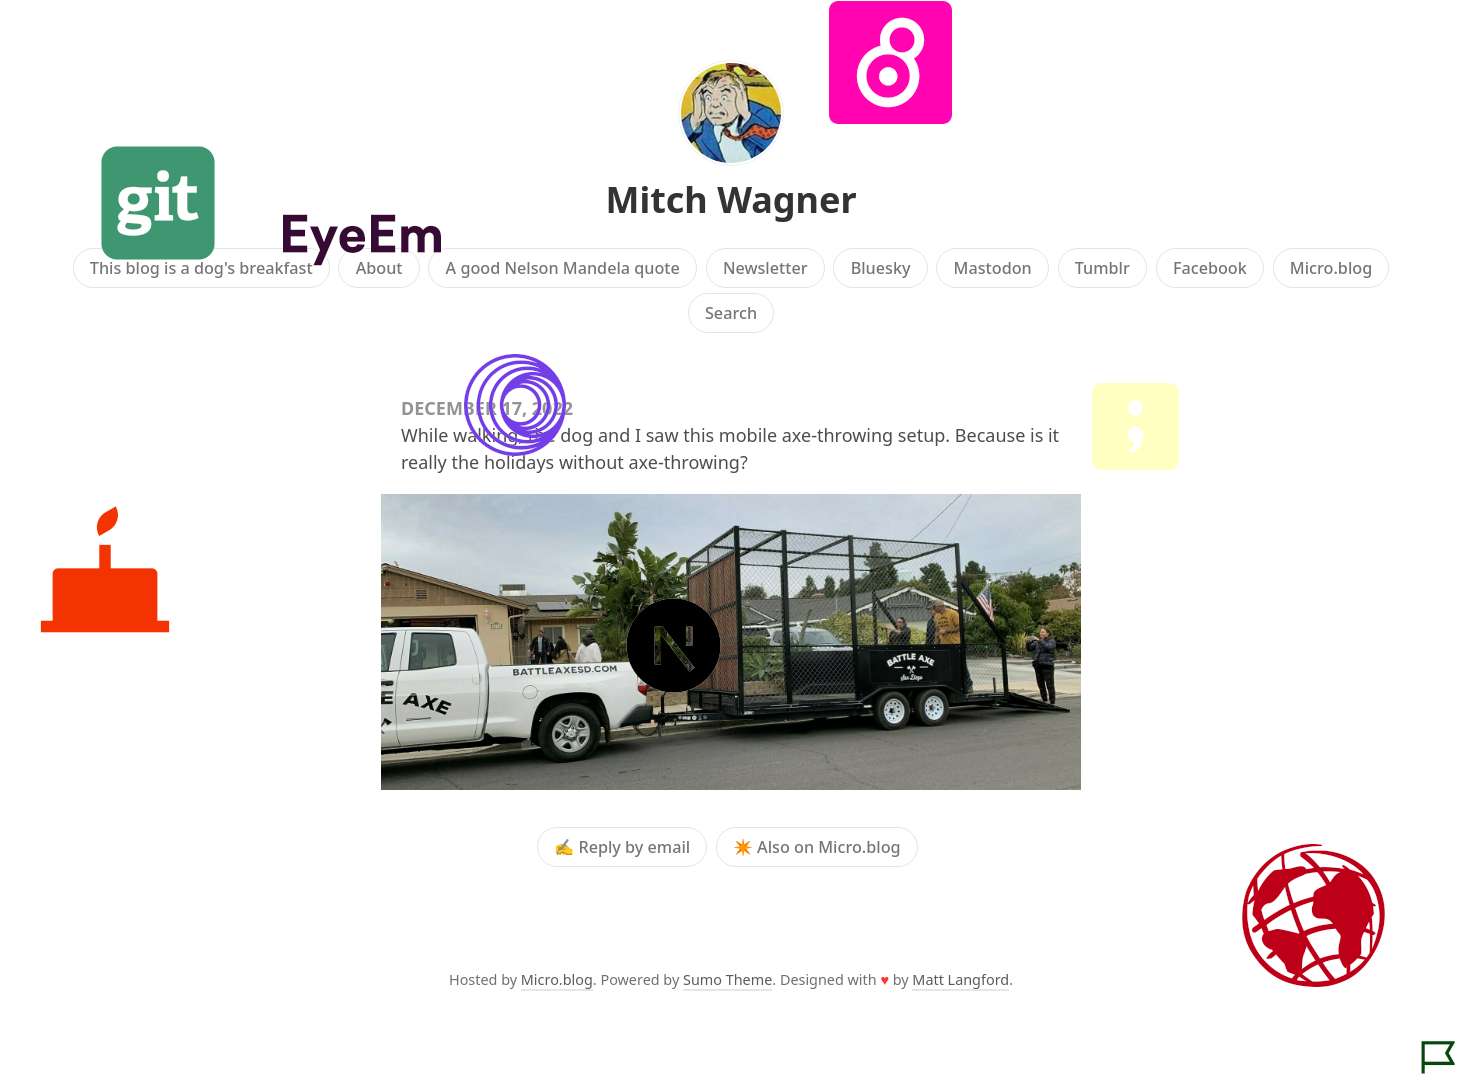  I want to click on open photobucket app, so click(515, 405).